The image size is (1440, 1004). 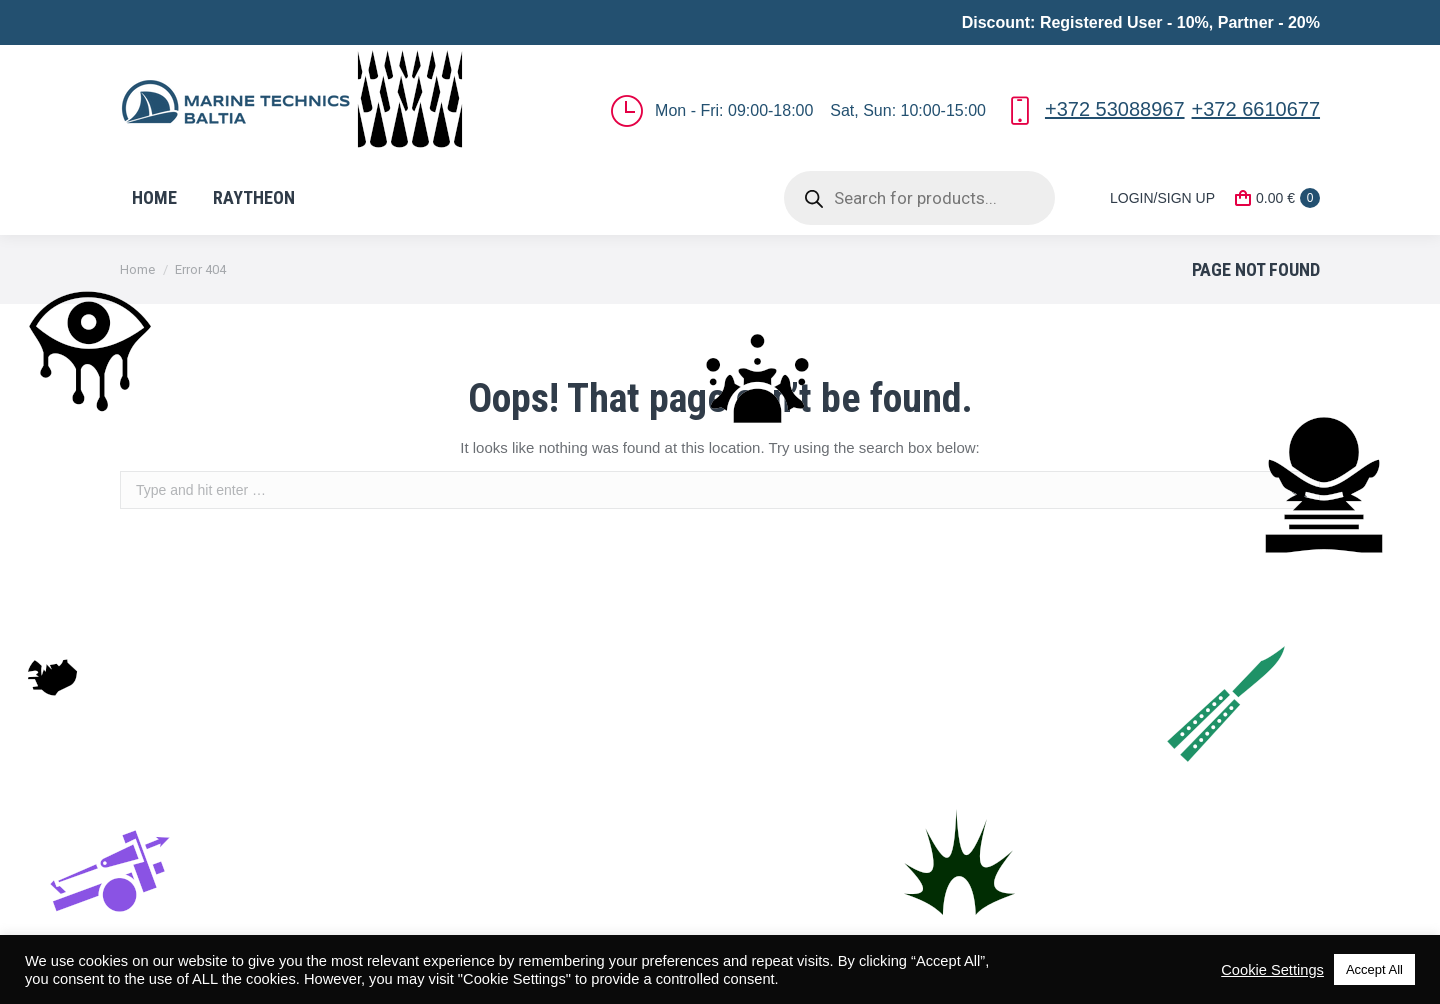 What do you see at coordinates (1226, 704) in the screenshot?
I see `select butterfly knife weapon in game inventory` at bounding box center [1226, 704].